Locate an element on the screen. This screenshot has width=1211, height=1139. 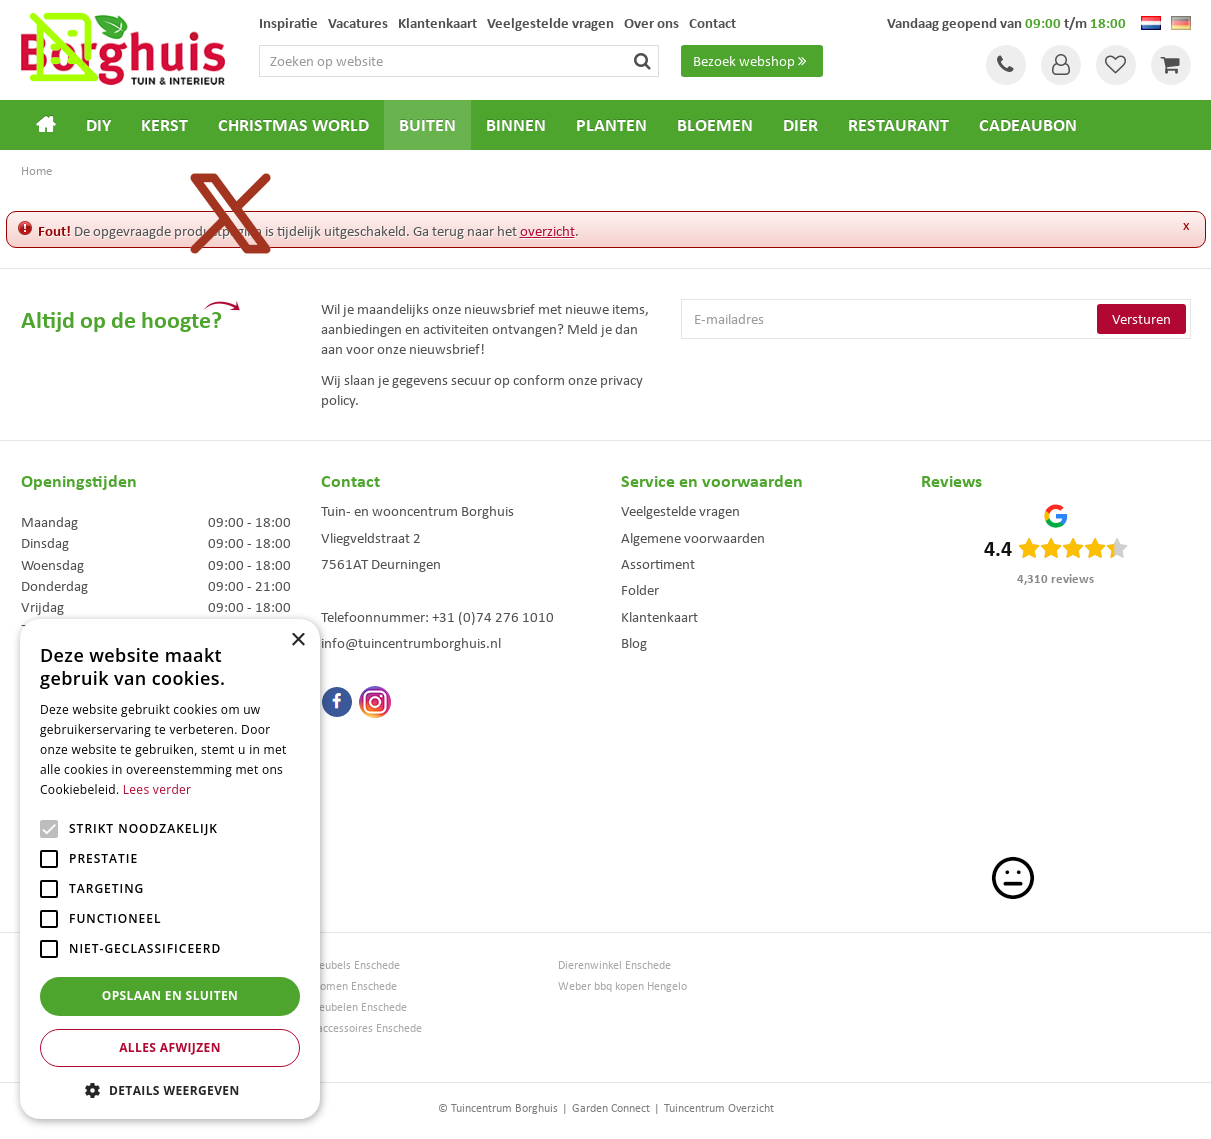
share to X (formerly Twitter) is located at coordinates (230, 213).